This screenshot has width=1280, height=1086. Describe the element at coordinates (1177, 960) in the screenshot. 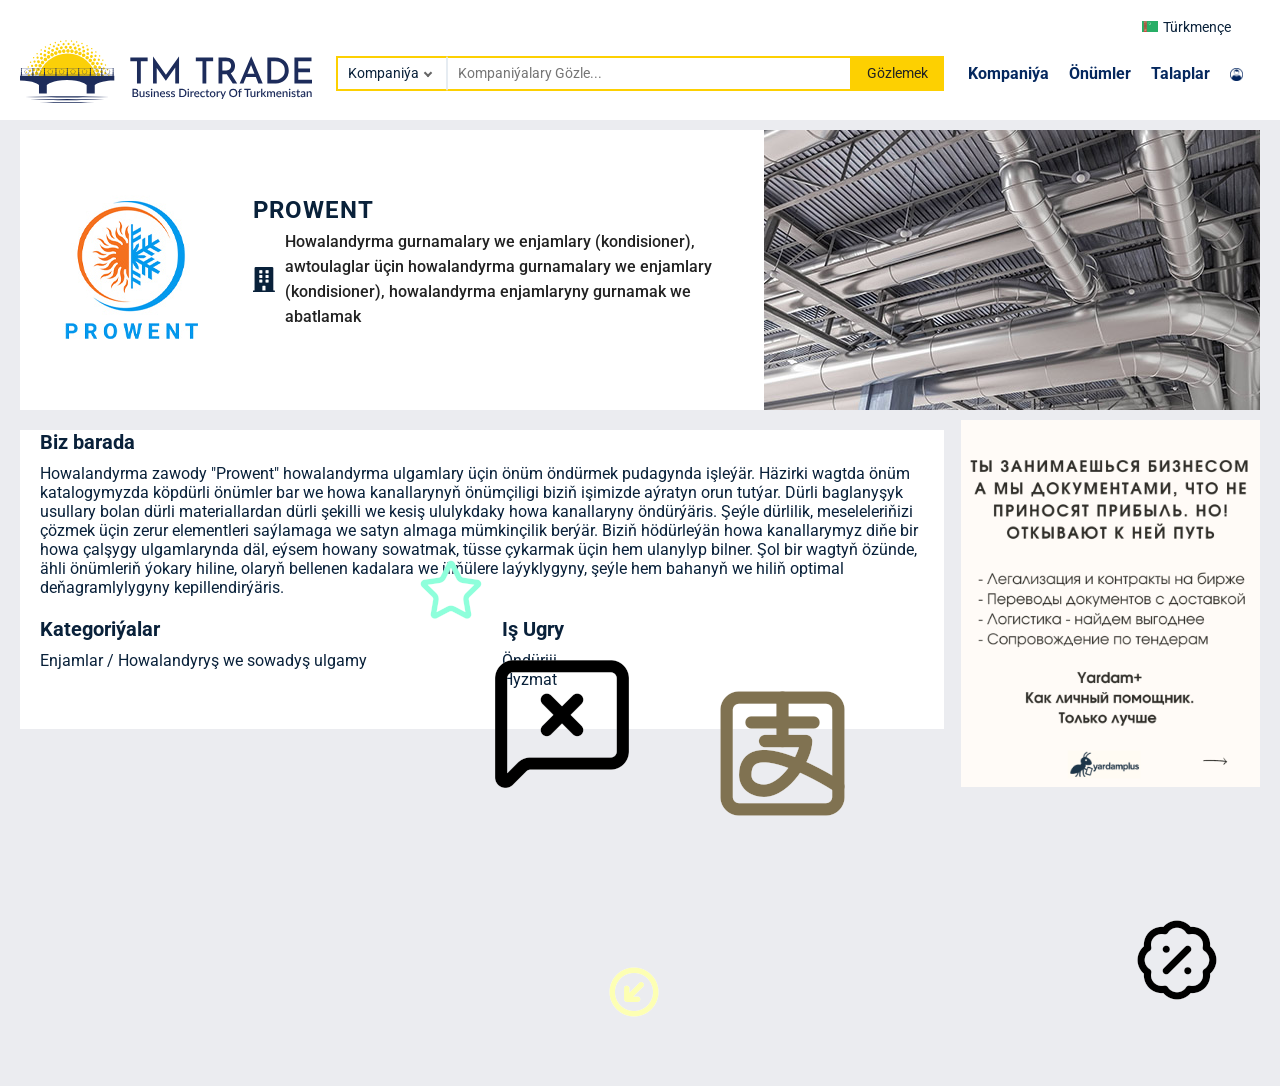

I see `view available discounts or promotions` at that location.